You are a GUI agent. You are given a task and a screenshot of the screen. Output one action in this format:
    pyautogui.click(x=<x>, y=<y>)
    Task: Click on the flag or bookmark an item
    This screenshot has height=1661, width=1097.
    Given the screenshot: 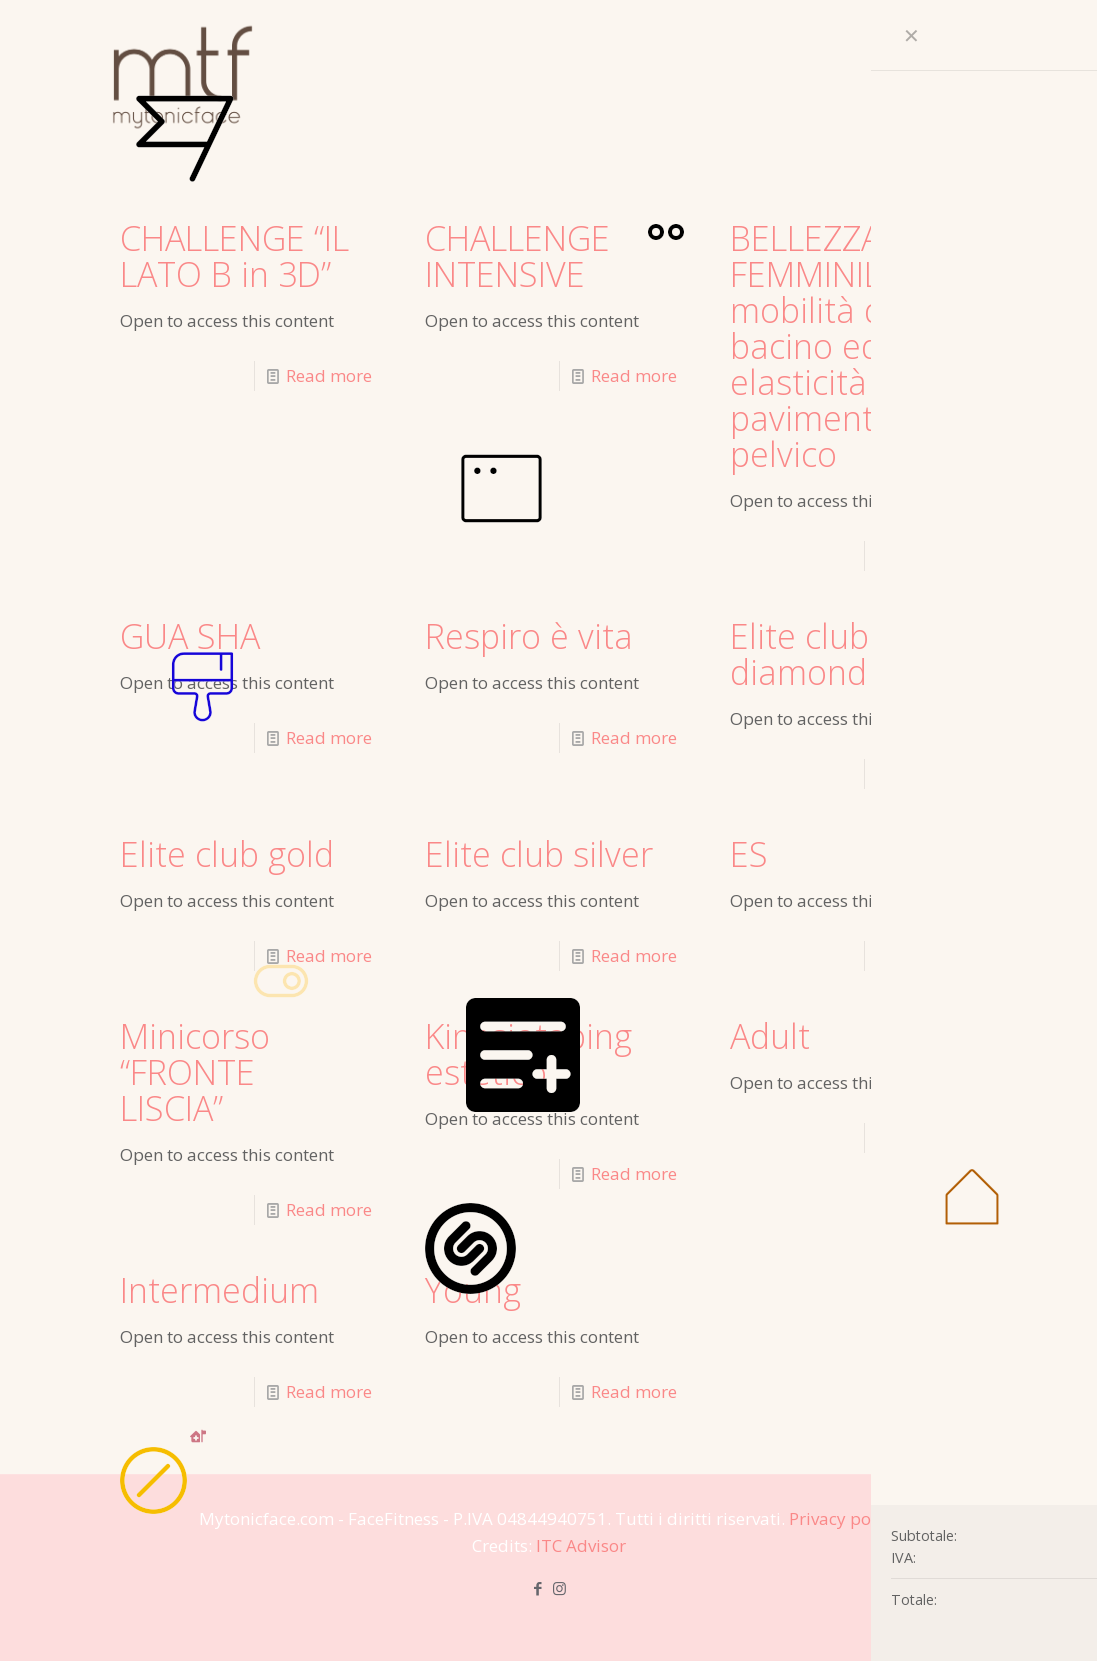 What is the action you would take?
    pyautogui.click(x=181, y=133)
    